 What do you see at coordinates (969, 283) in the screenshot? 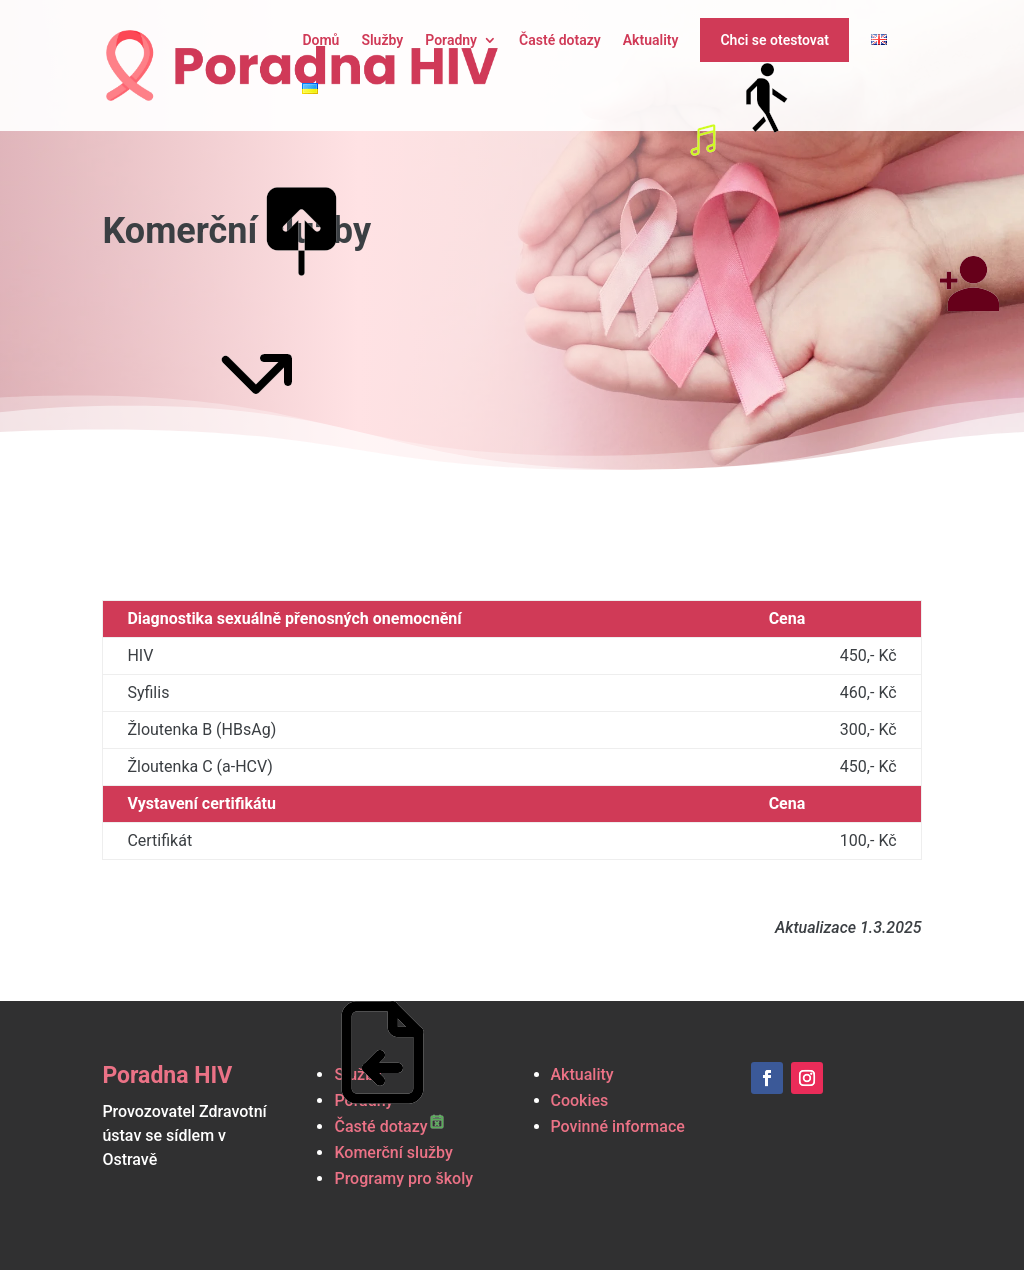
I see `add a new contact or friend` at bounding box center [969, 283].